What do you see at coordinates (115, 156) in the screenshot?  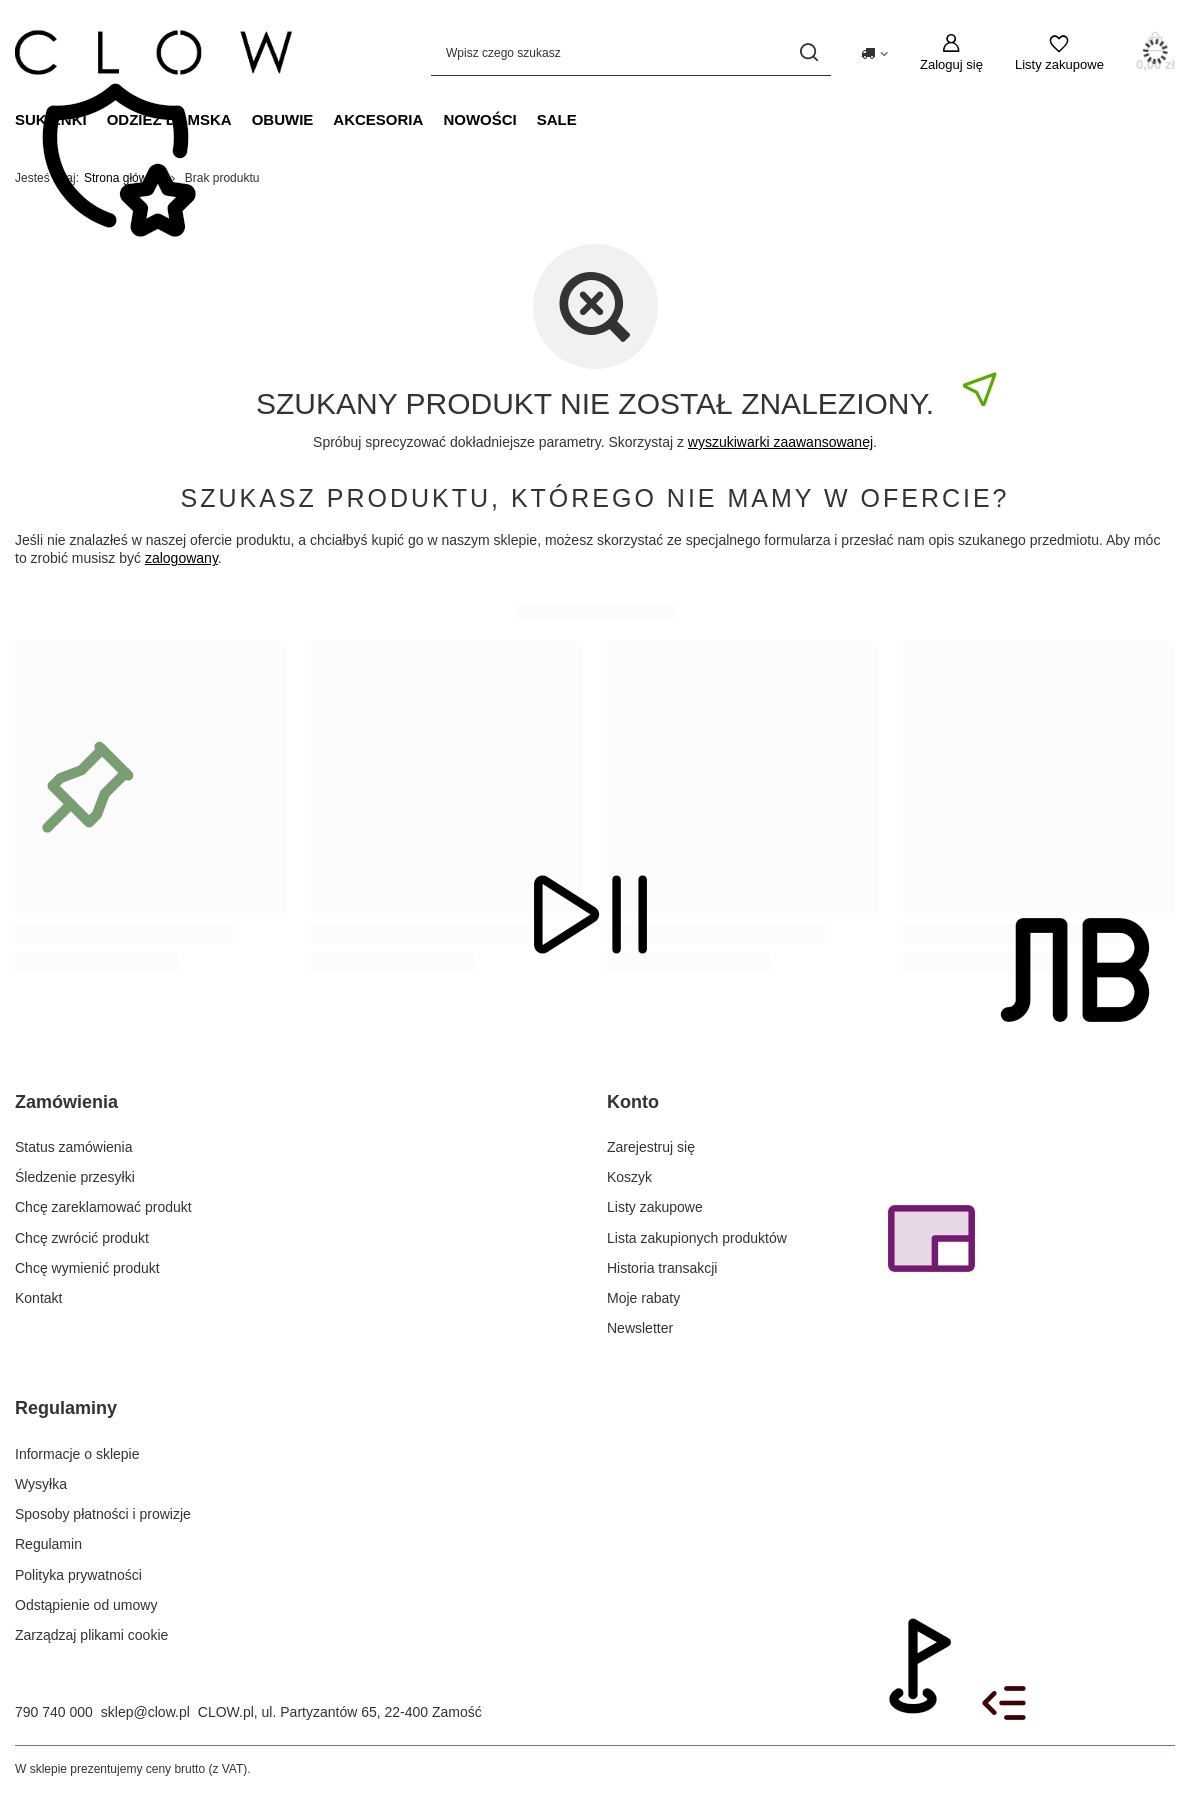 I see `premium security or protection status` at bounding box center [115, 156].